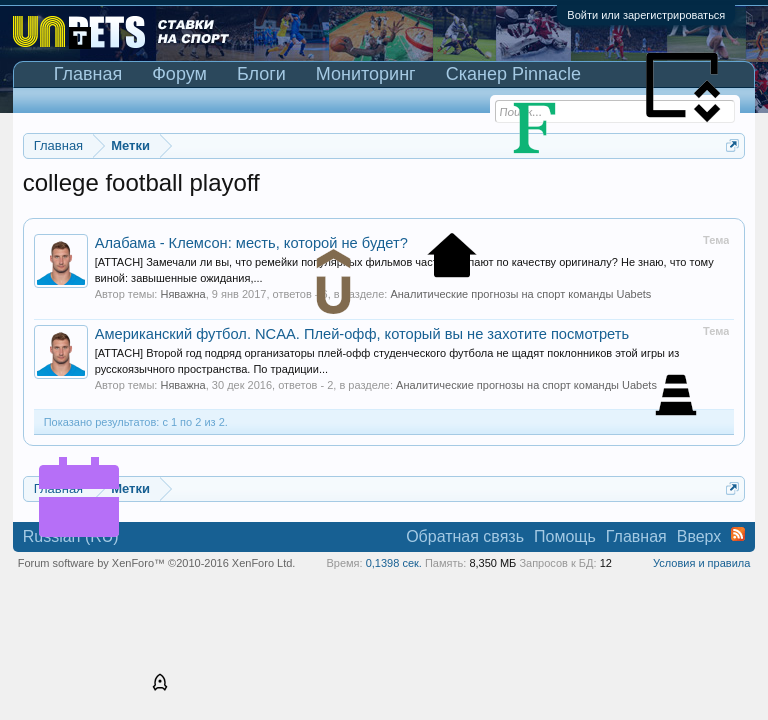  Describe the element at coordinates (79, 501) in the screenshot. I see `open calendar` at that location.